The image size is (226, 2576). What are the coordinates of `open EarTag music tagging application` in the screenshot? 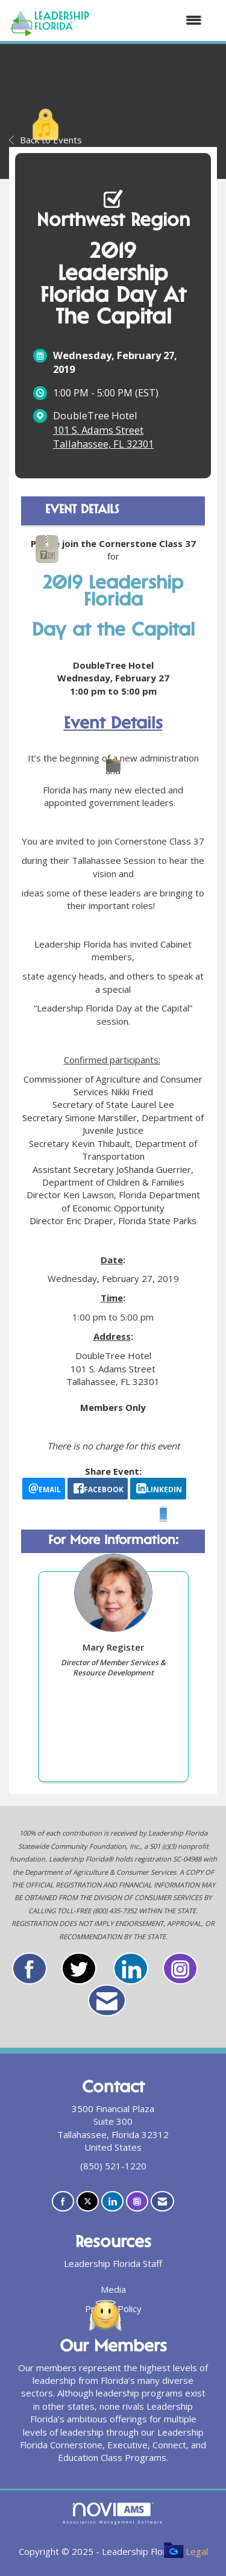 It's located at (45, 124).